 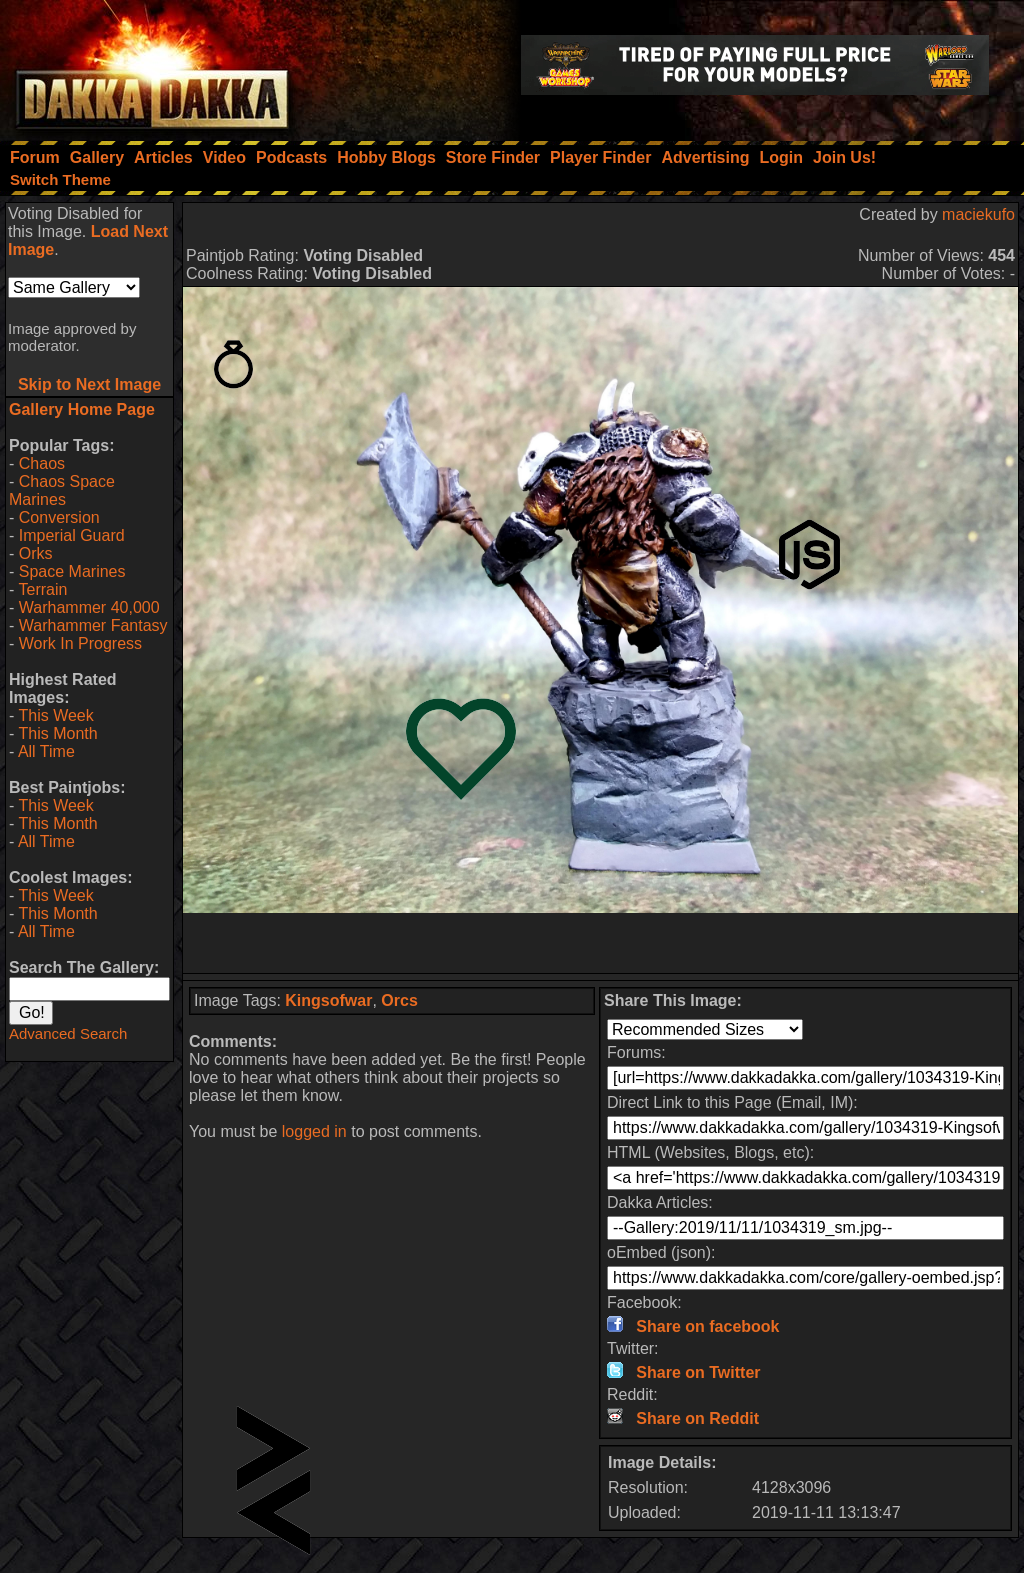 I want to click on Node.js runtime environment logo, so click(x=809, y=554).